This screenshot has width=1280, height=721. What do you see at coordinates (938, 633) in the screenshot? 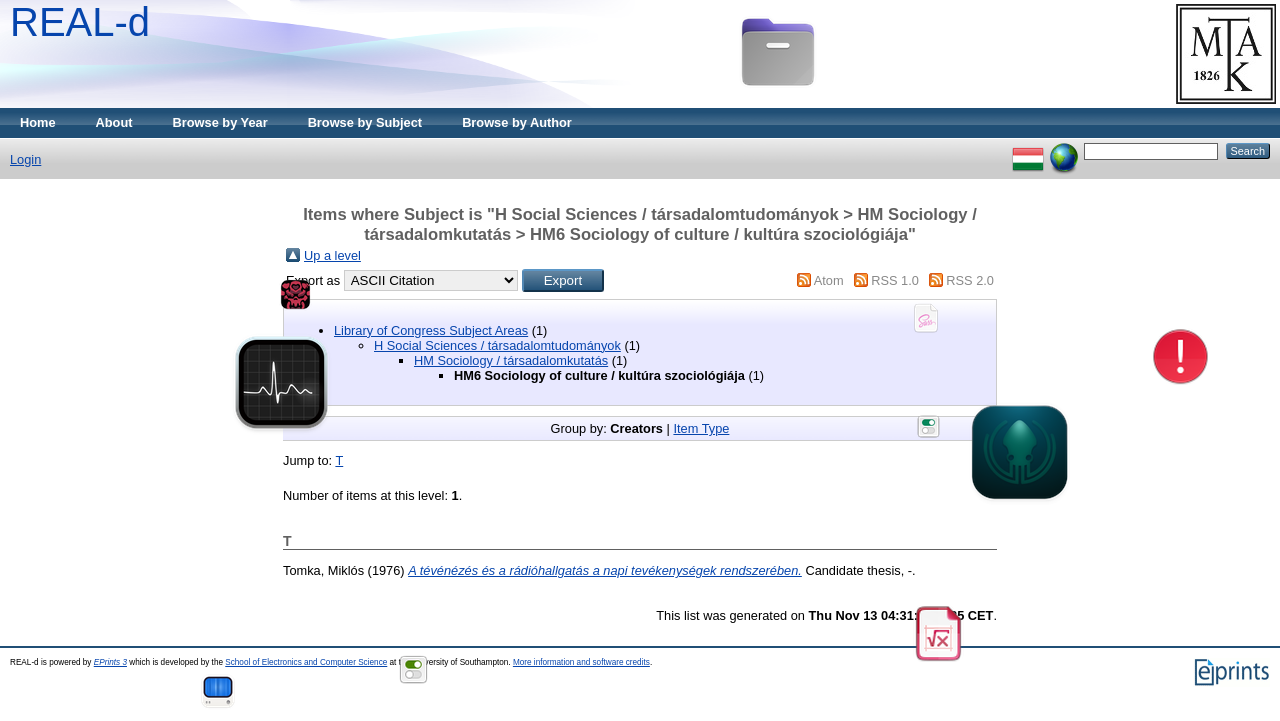
I see `libreoffice math formula template file` at bounding box center [938, 633].